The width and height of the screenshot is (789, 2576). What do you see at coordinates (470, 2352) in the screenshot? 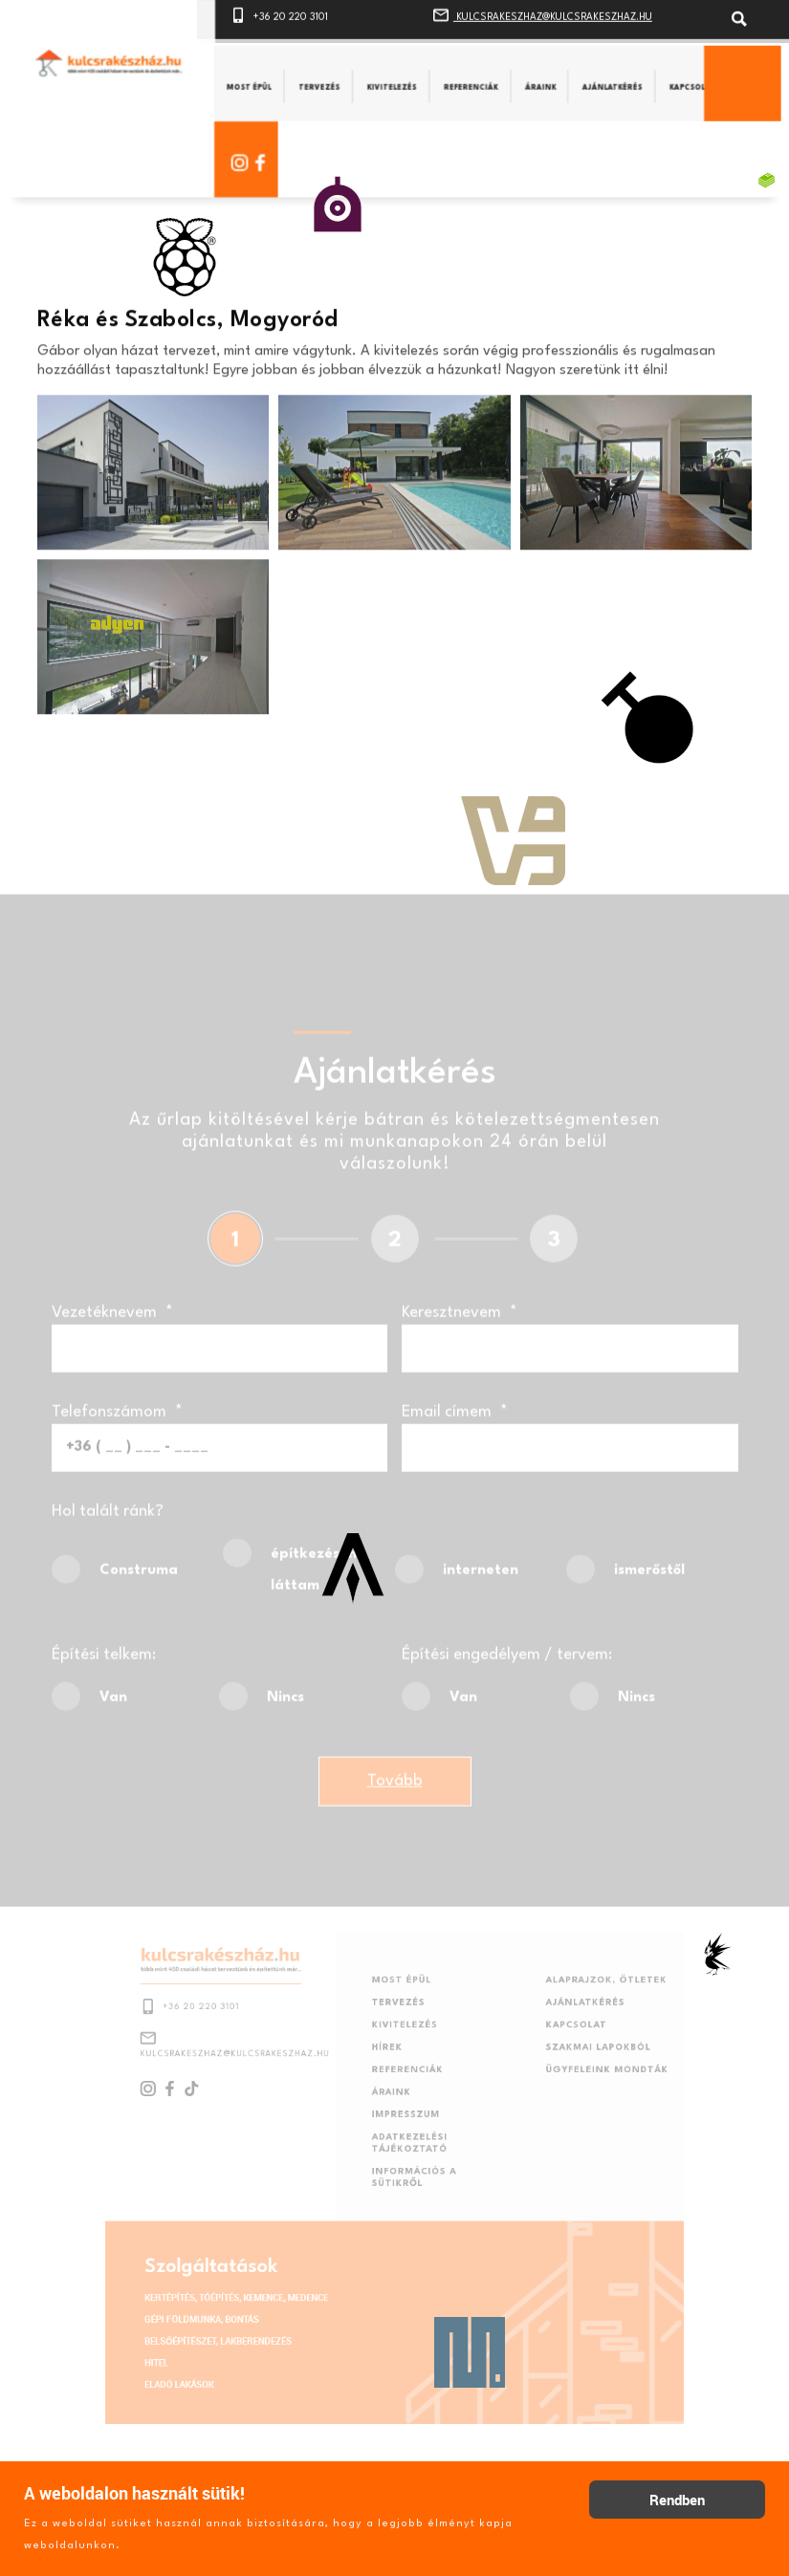
I see `micropython programming language logo` at bounding box center [470, 2352].